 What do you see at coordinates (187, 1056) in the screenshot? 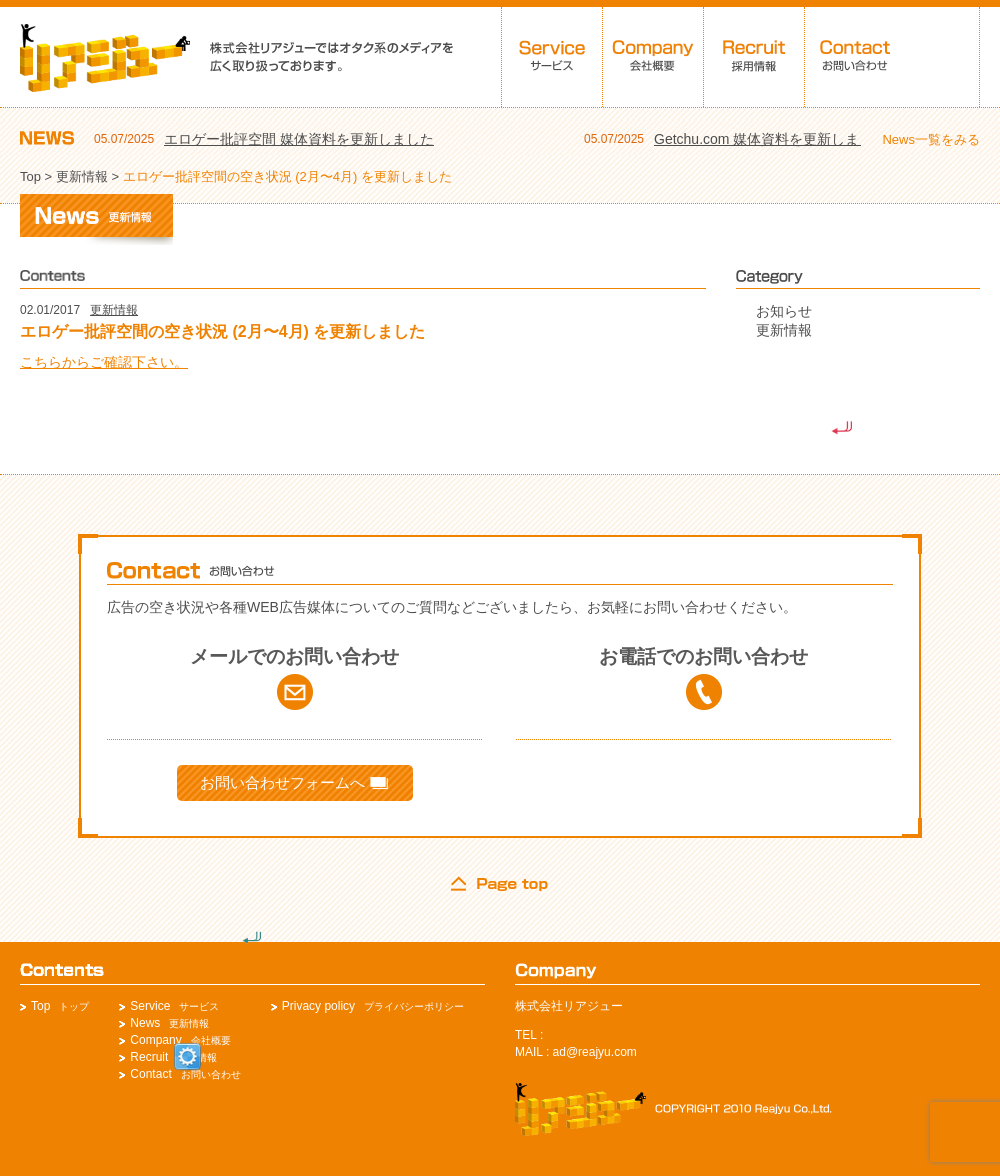
I see `windows installer package file` at bounding box center [187, 1056].